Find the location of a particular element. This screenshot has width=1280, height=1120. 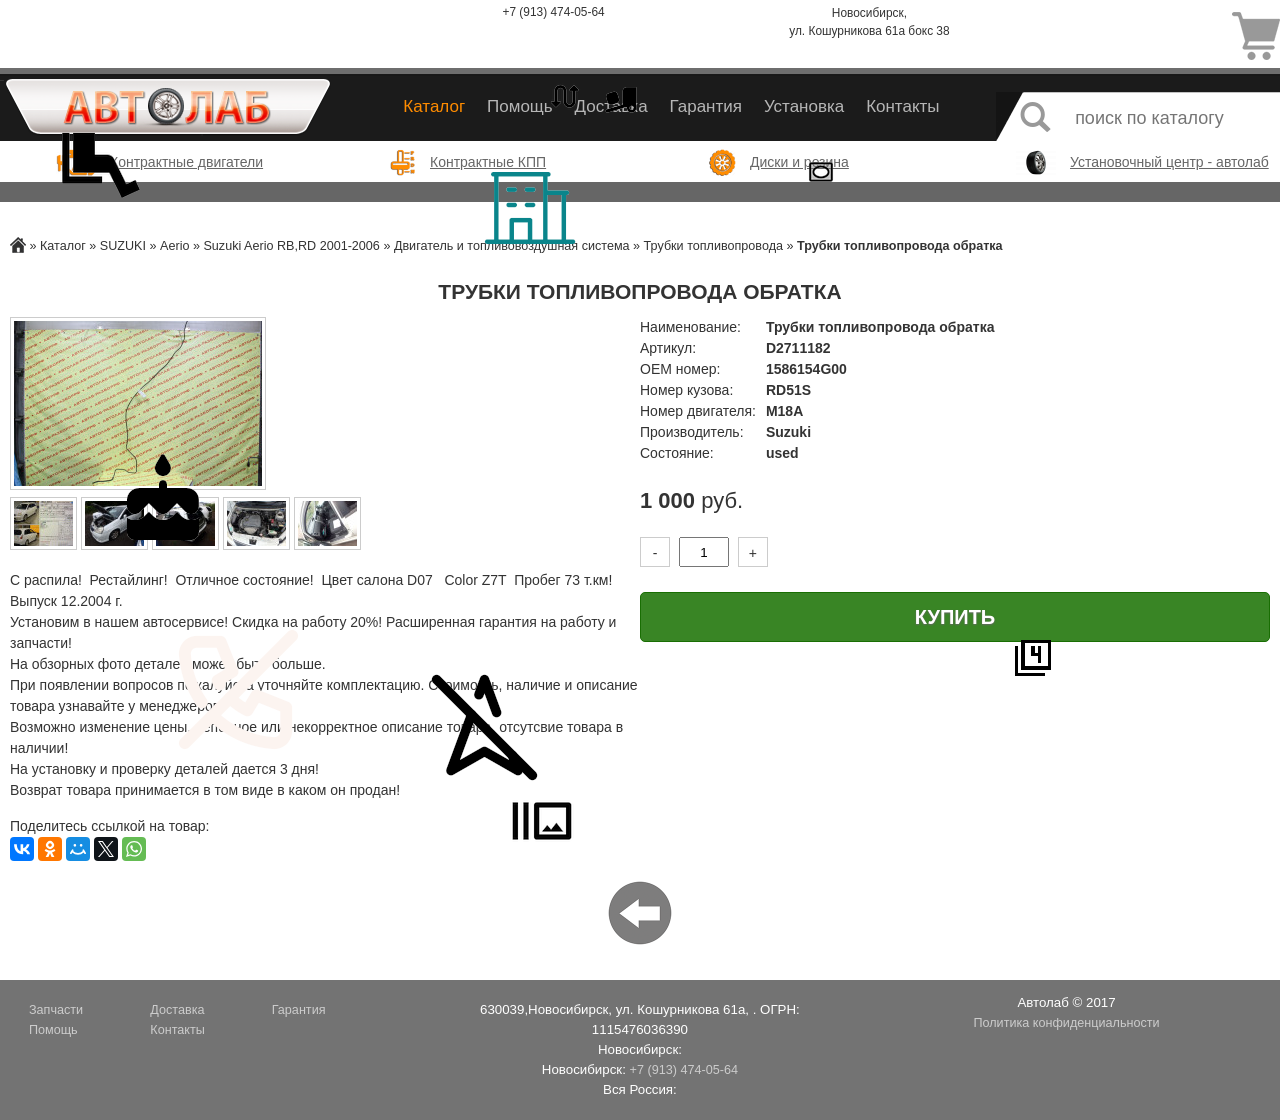

select filter option 4 is located at coordinates (1033, 658).